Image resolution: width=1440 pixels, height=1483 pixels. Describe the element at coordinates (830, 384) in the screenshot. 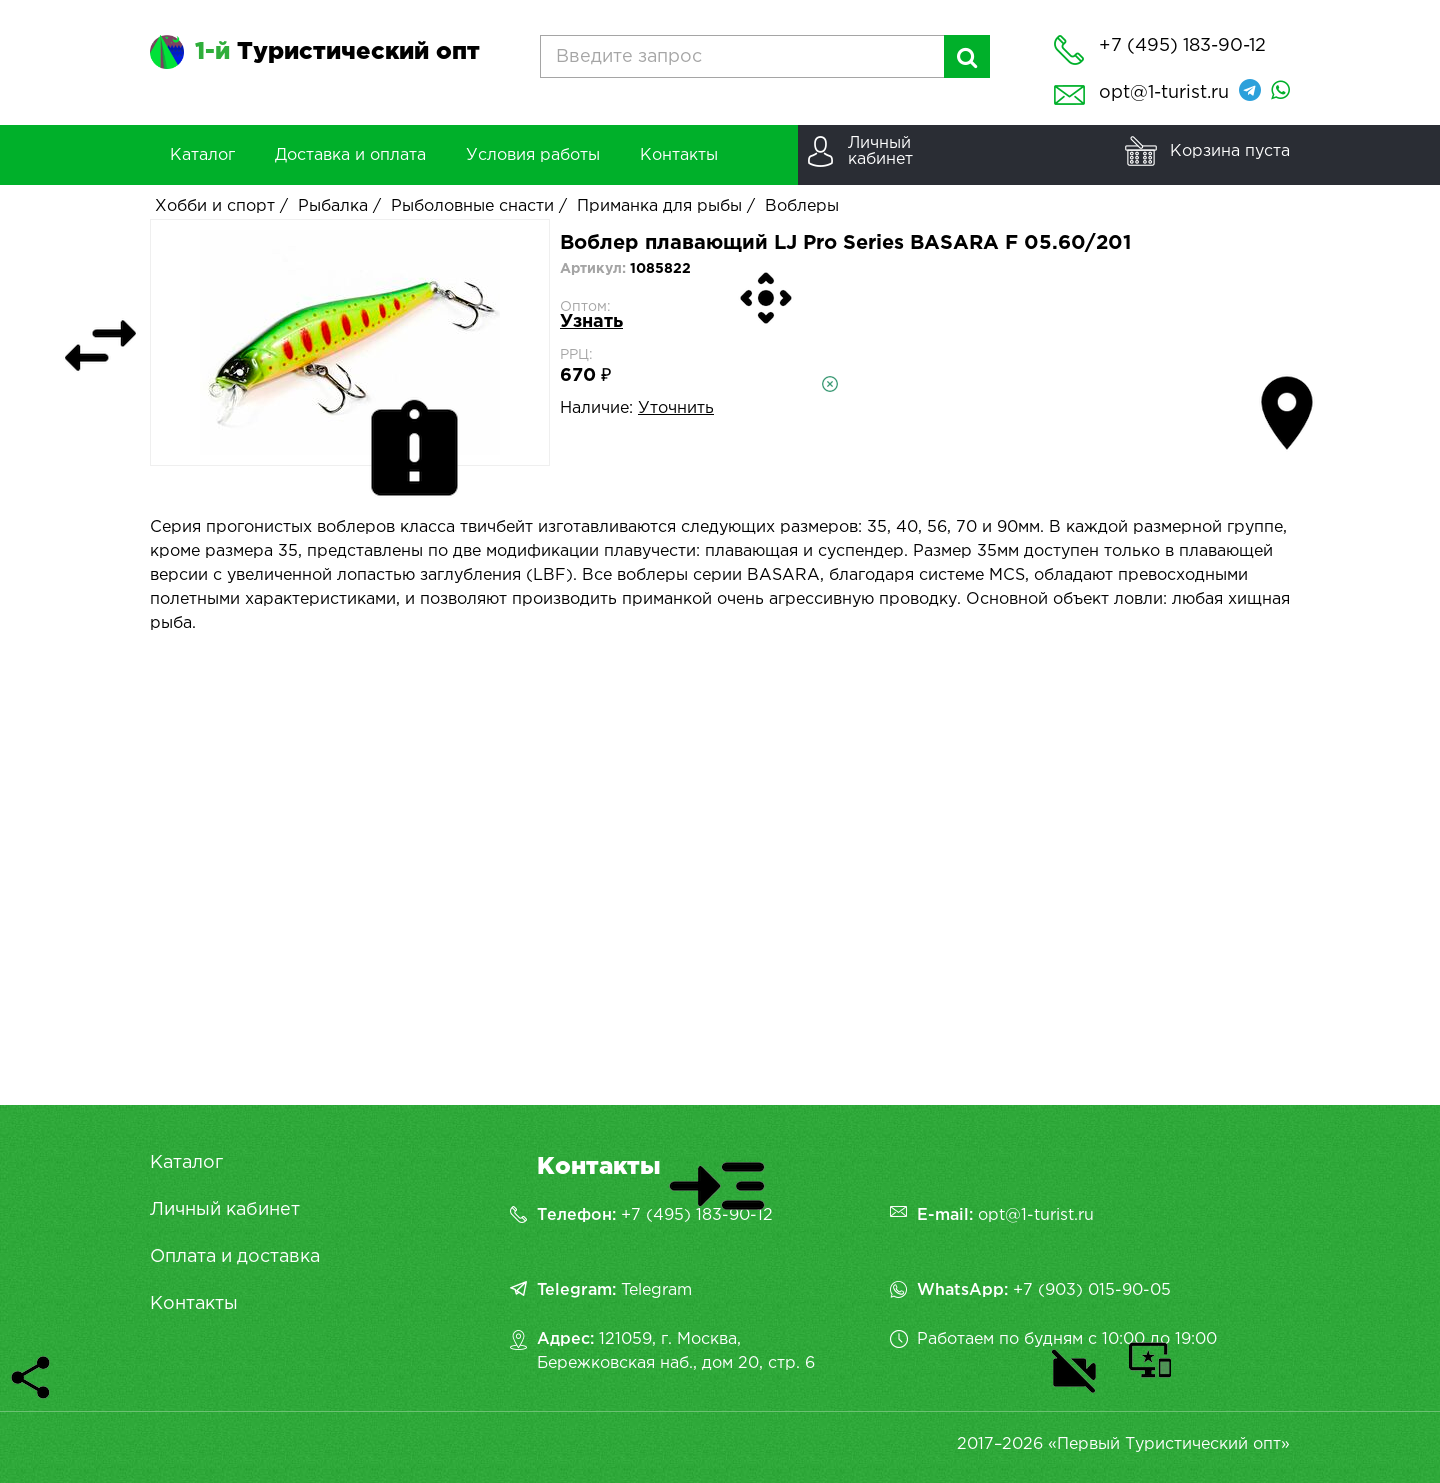

I see `close or dismiss a dialog` at that location.